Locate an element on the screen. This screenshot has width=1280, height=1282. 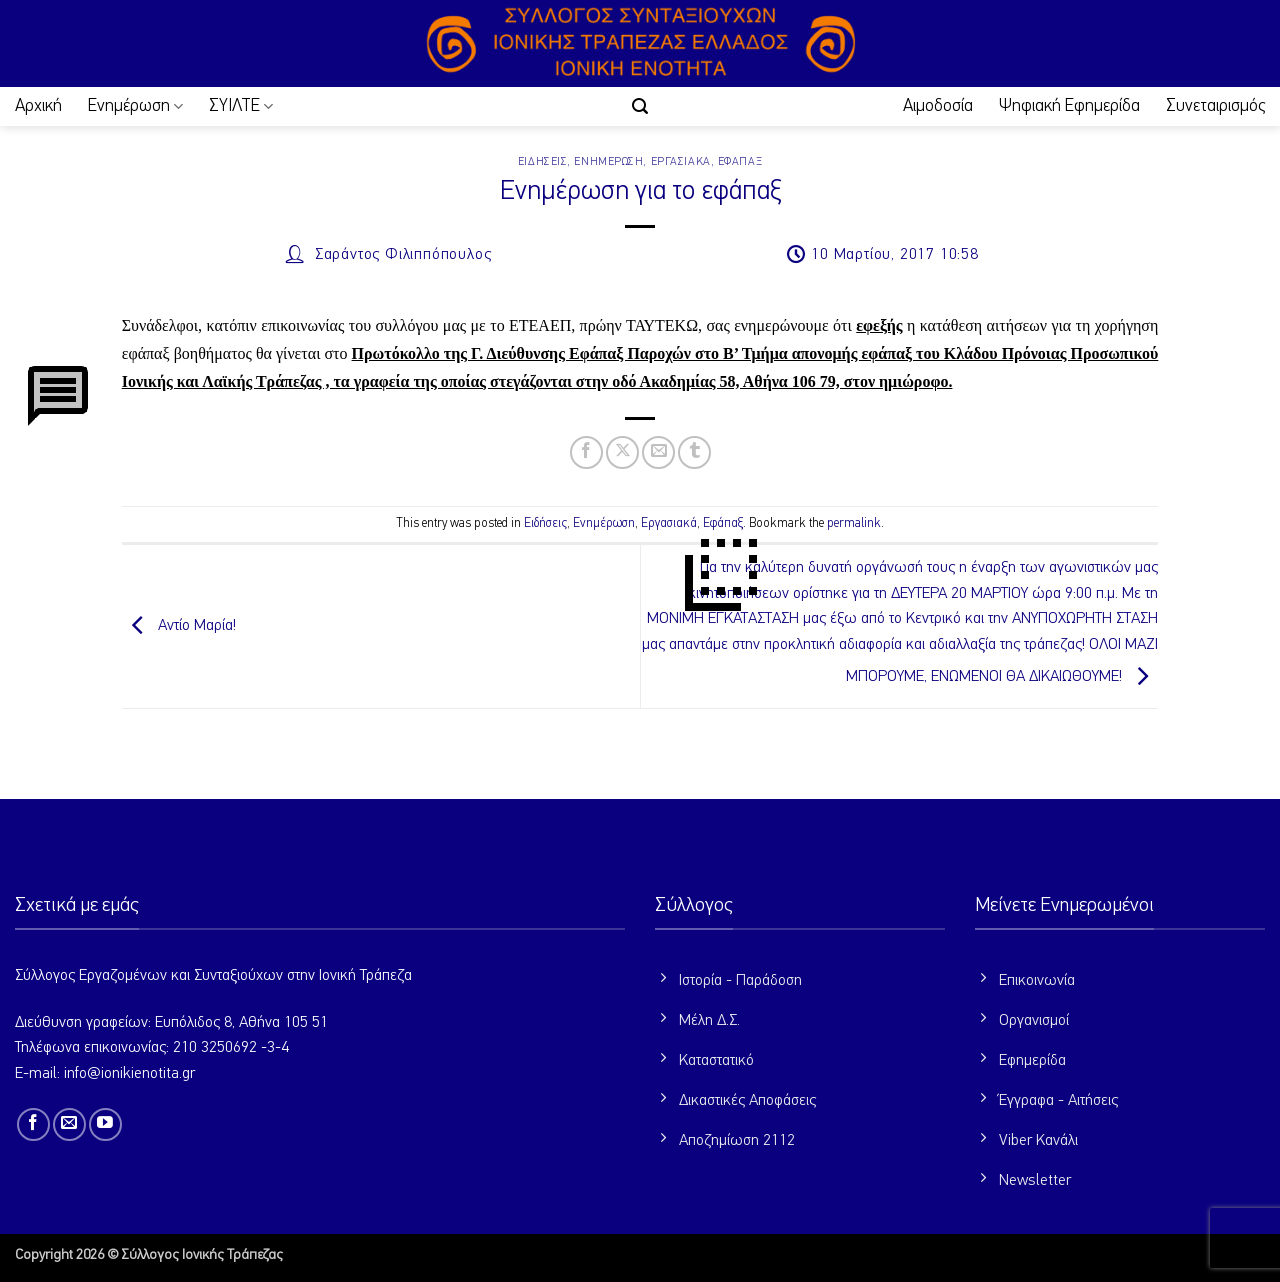
send element to back of layer stack is located at coordinates (721, 575).